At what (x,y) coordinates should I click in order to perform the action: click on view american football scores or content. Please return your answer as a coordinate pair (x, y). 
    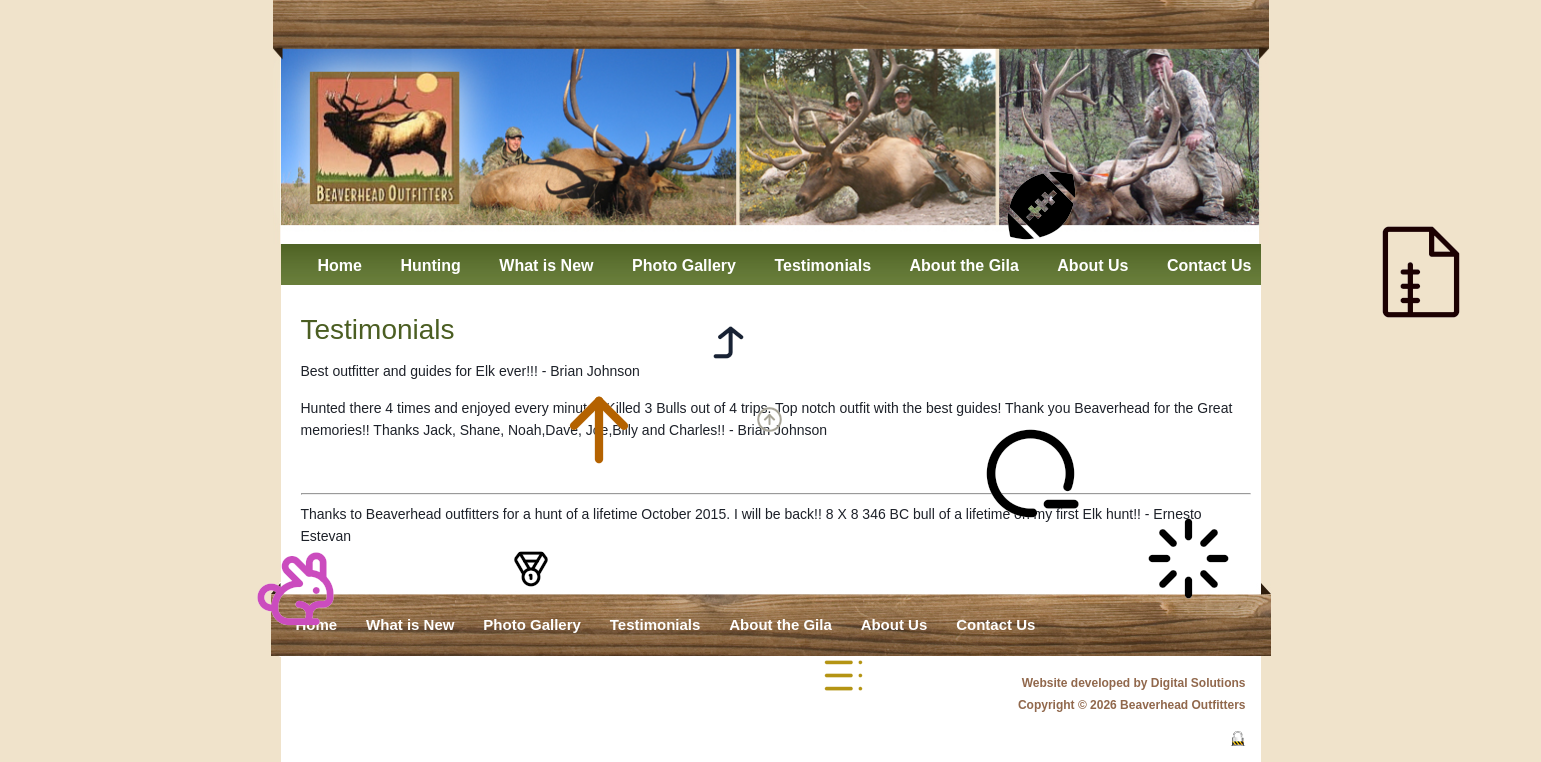
    Looking at the image, I should click on (1041, 205).